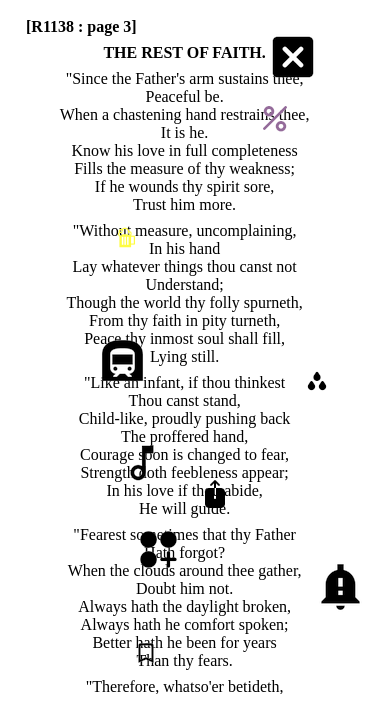 The width and height of the screenshot is (376, 720). Describe the element at coordinates (146, 653) in the screenshot. I see `save this item for later` at that location.